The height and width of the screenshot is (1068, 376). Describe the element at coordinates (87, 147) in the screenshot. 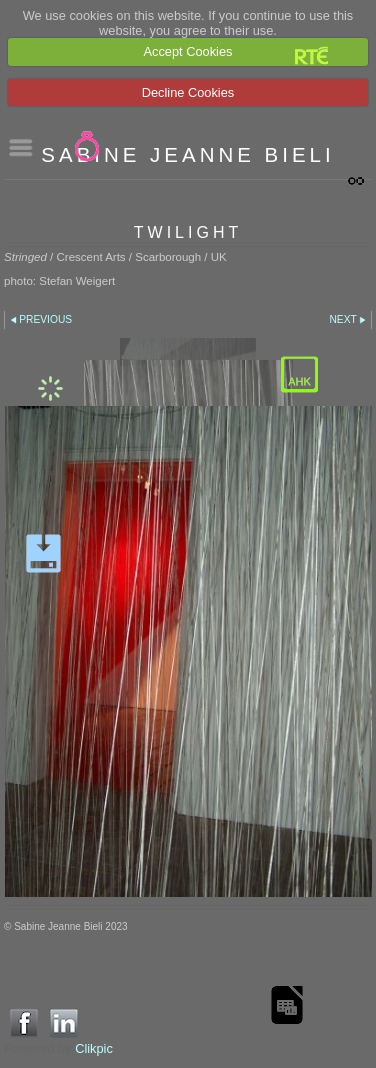

I see `access jewelry or luxury shopping category` at that location.